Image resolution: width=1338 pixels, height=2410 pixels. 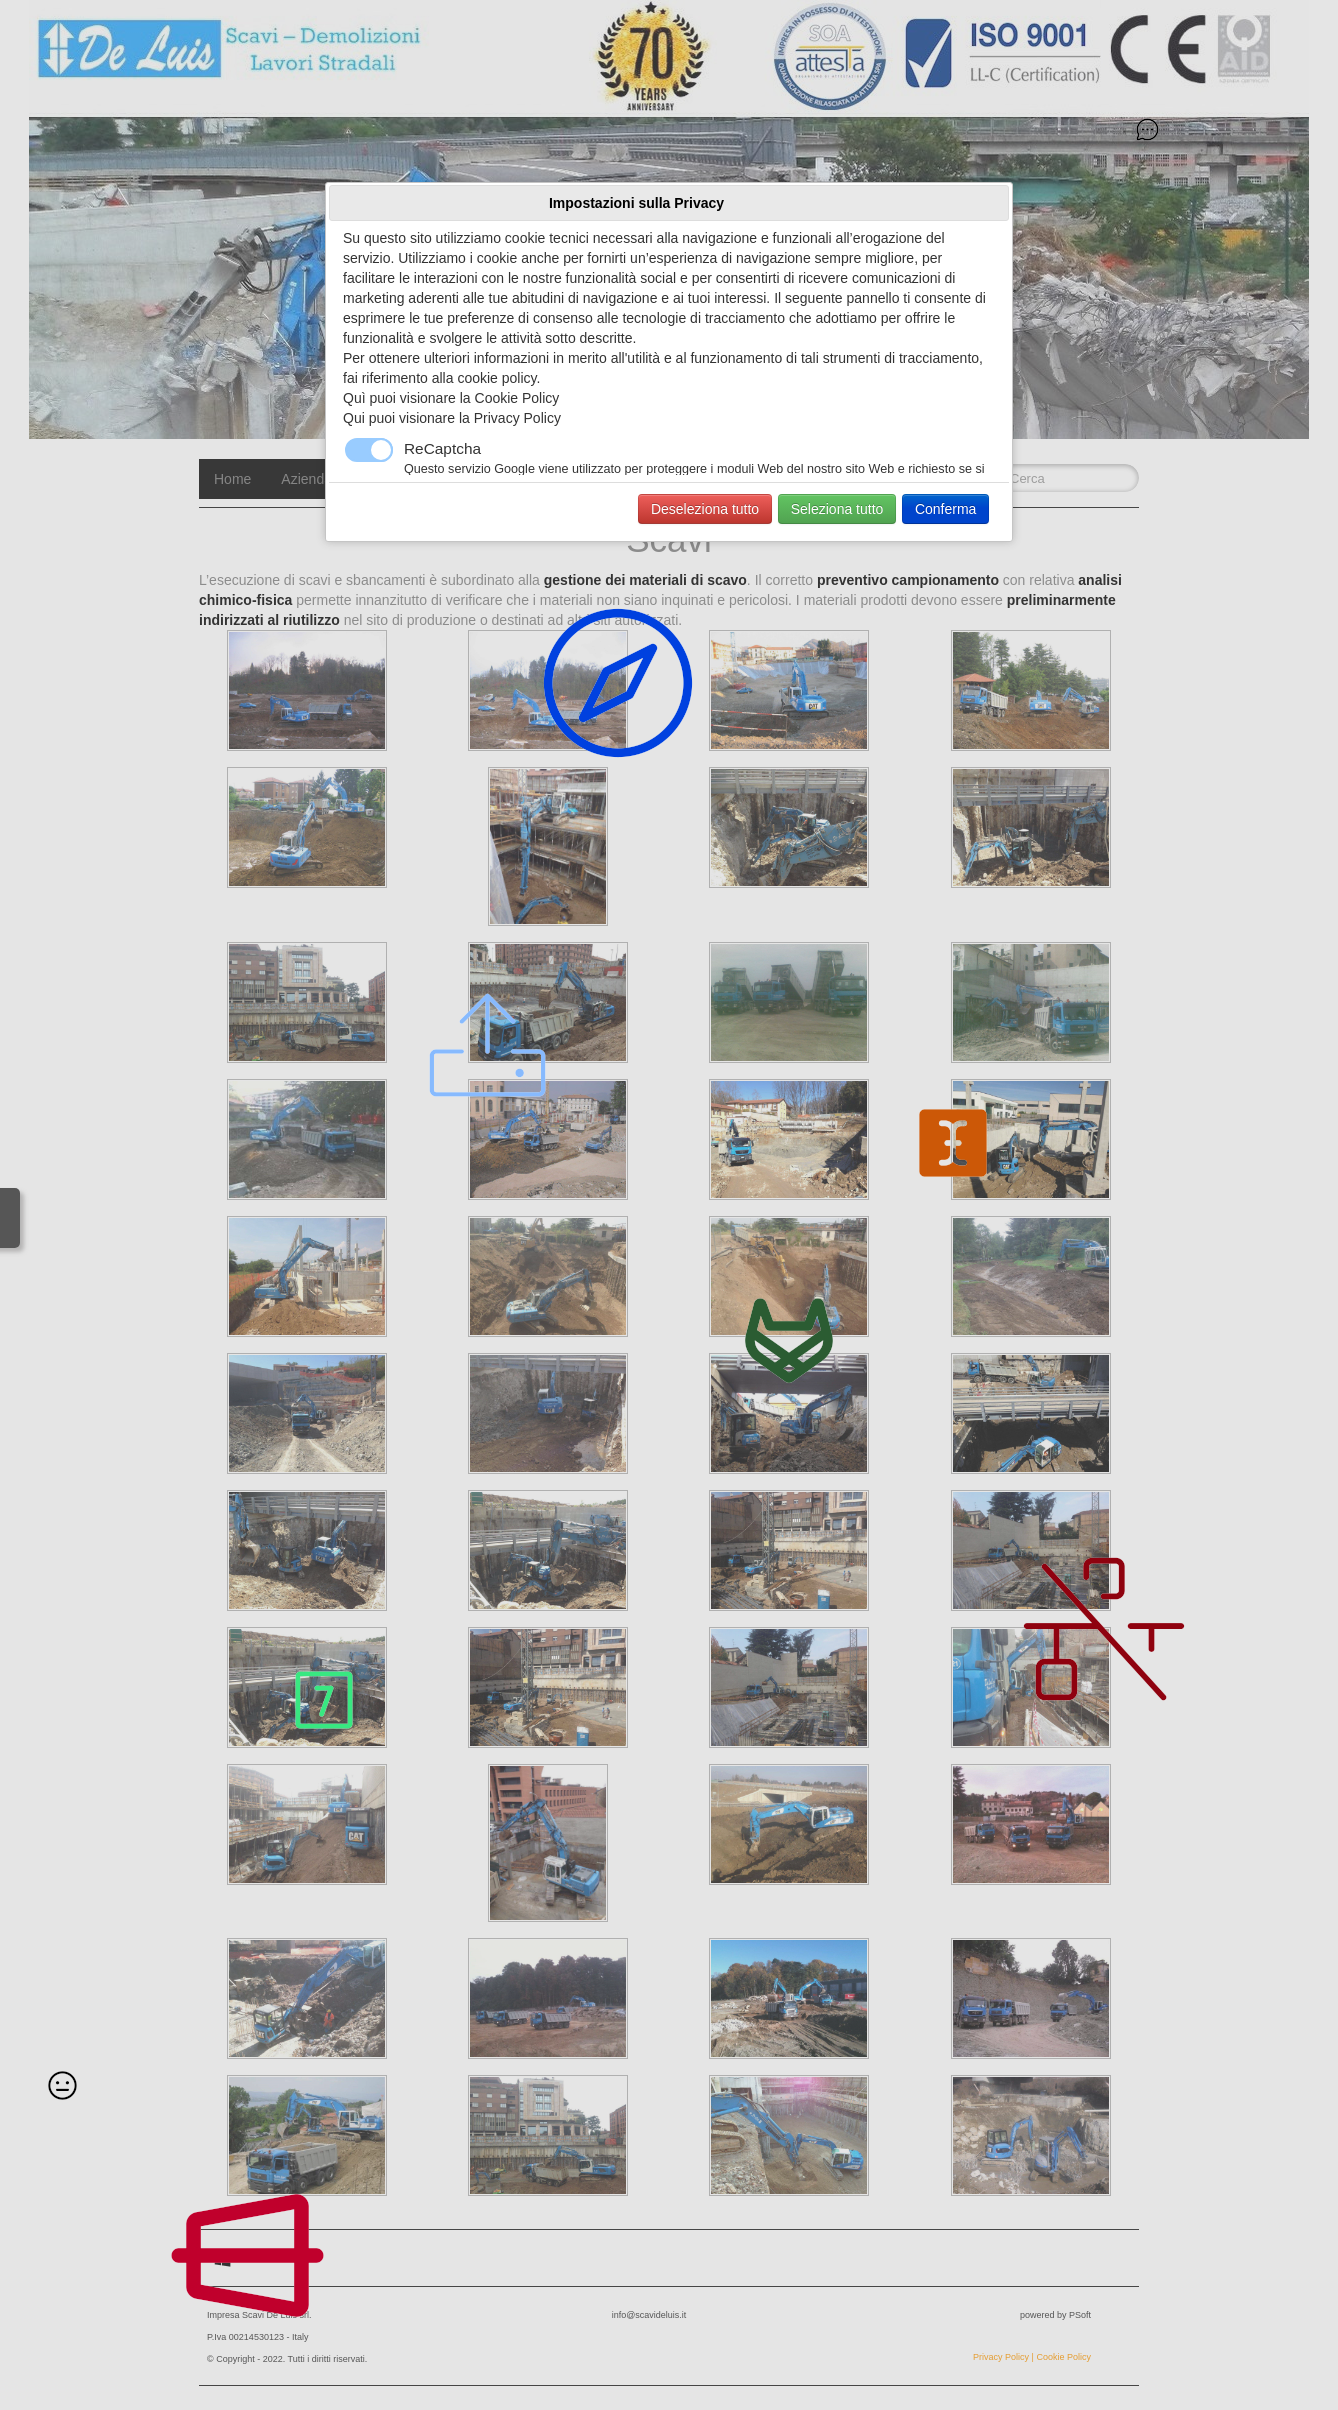 I want to click on open chat or messaging, so click(x=1147, y=129).